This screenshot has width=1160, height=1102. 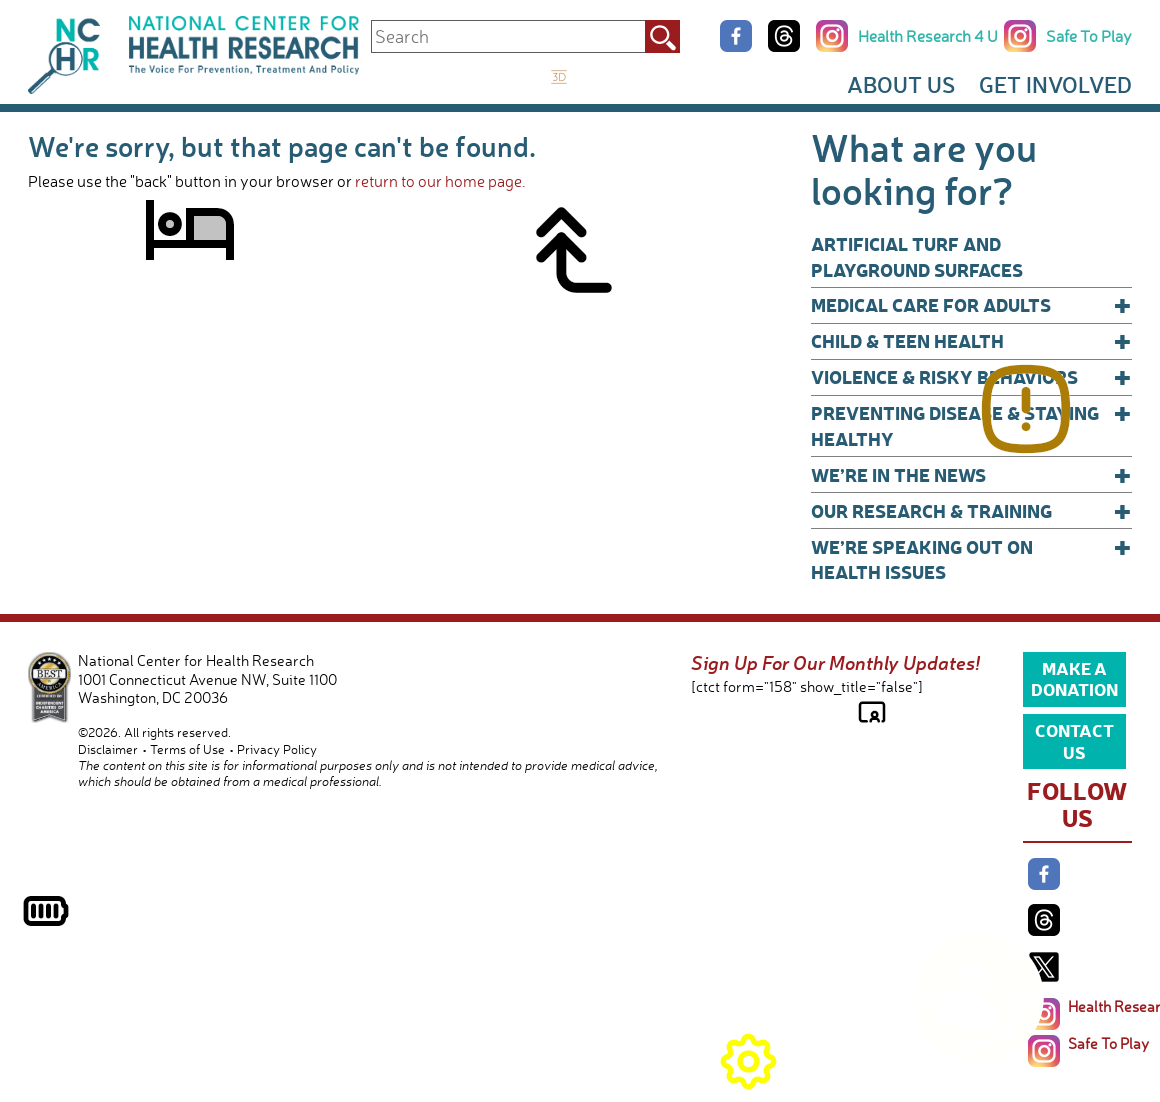 I want to click on indicates full or nearly full battery level, so click(x=46, y=911).